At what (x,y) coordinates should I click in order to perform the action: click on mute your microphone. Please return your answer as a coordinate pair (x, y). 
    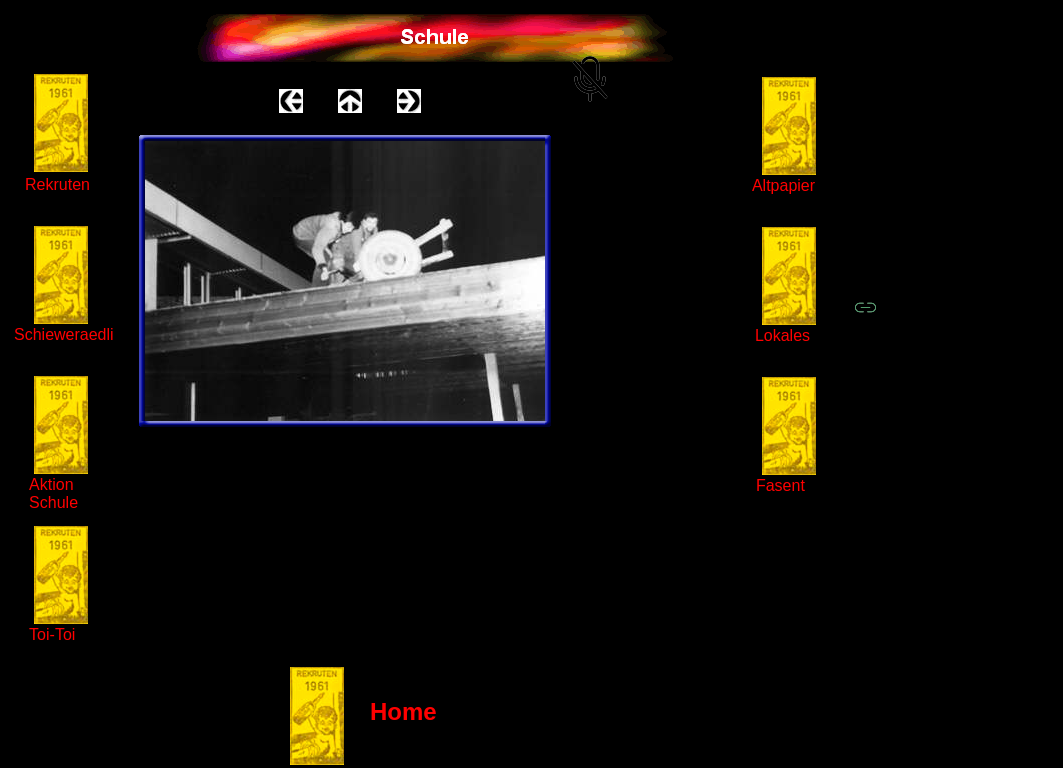
    Looking at the image, I should click on (590, 78).